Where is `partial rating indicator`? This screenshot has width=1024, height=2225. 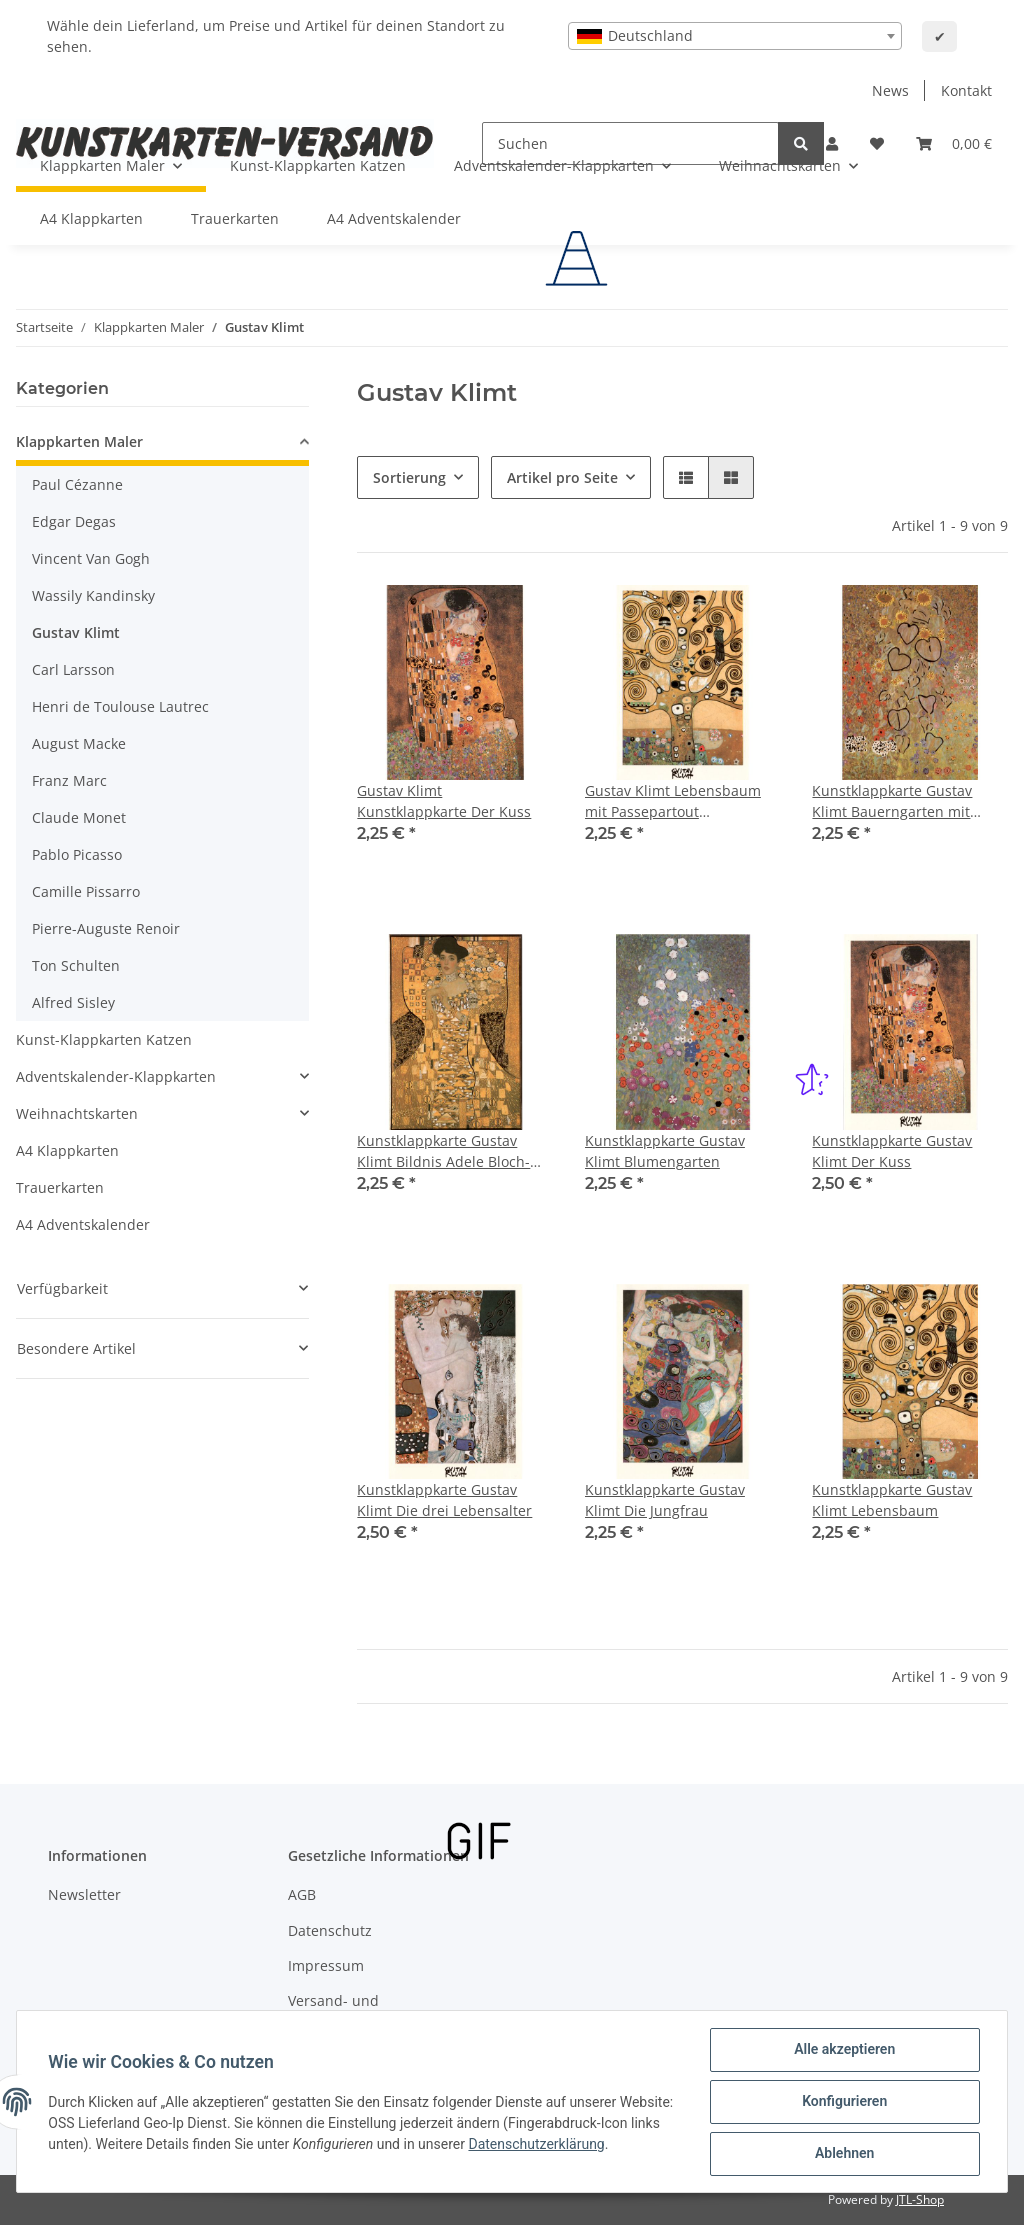 partial rating indicator is located at coordinates (812, 1080).